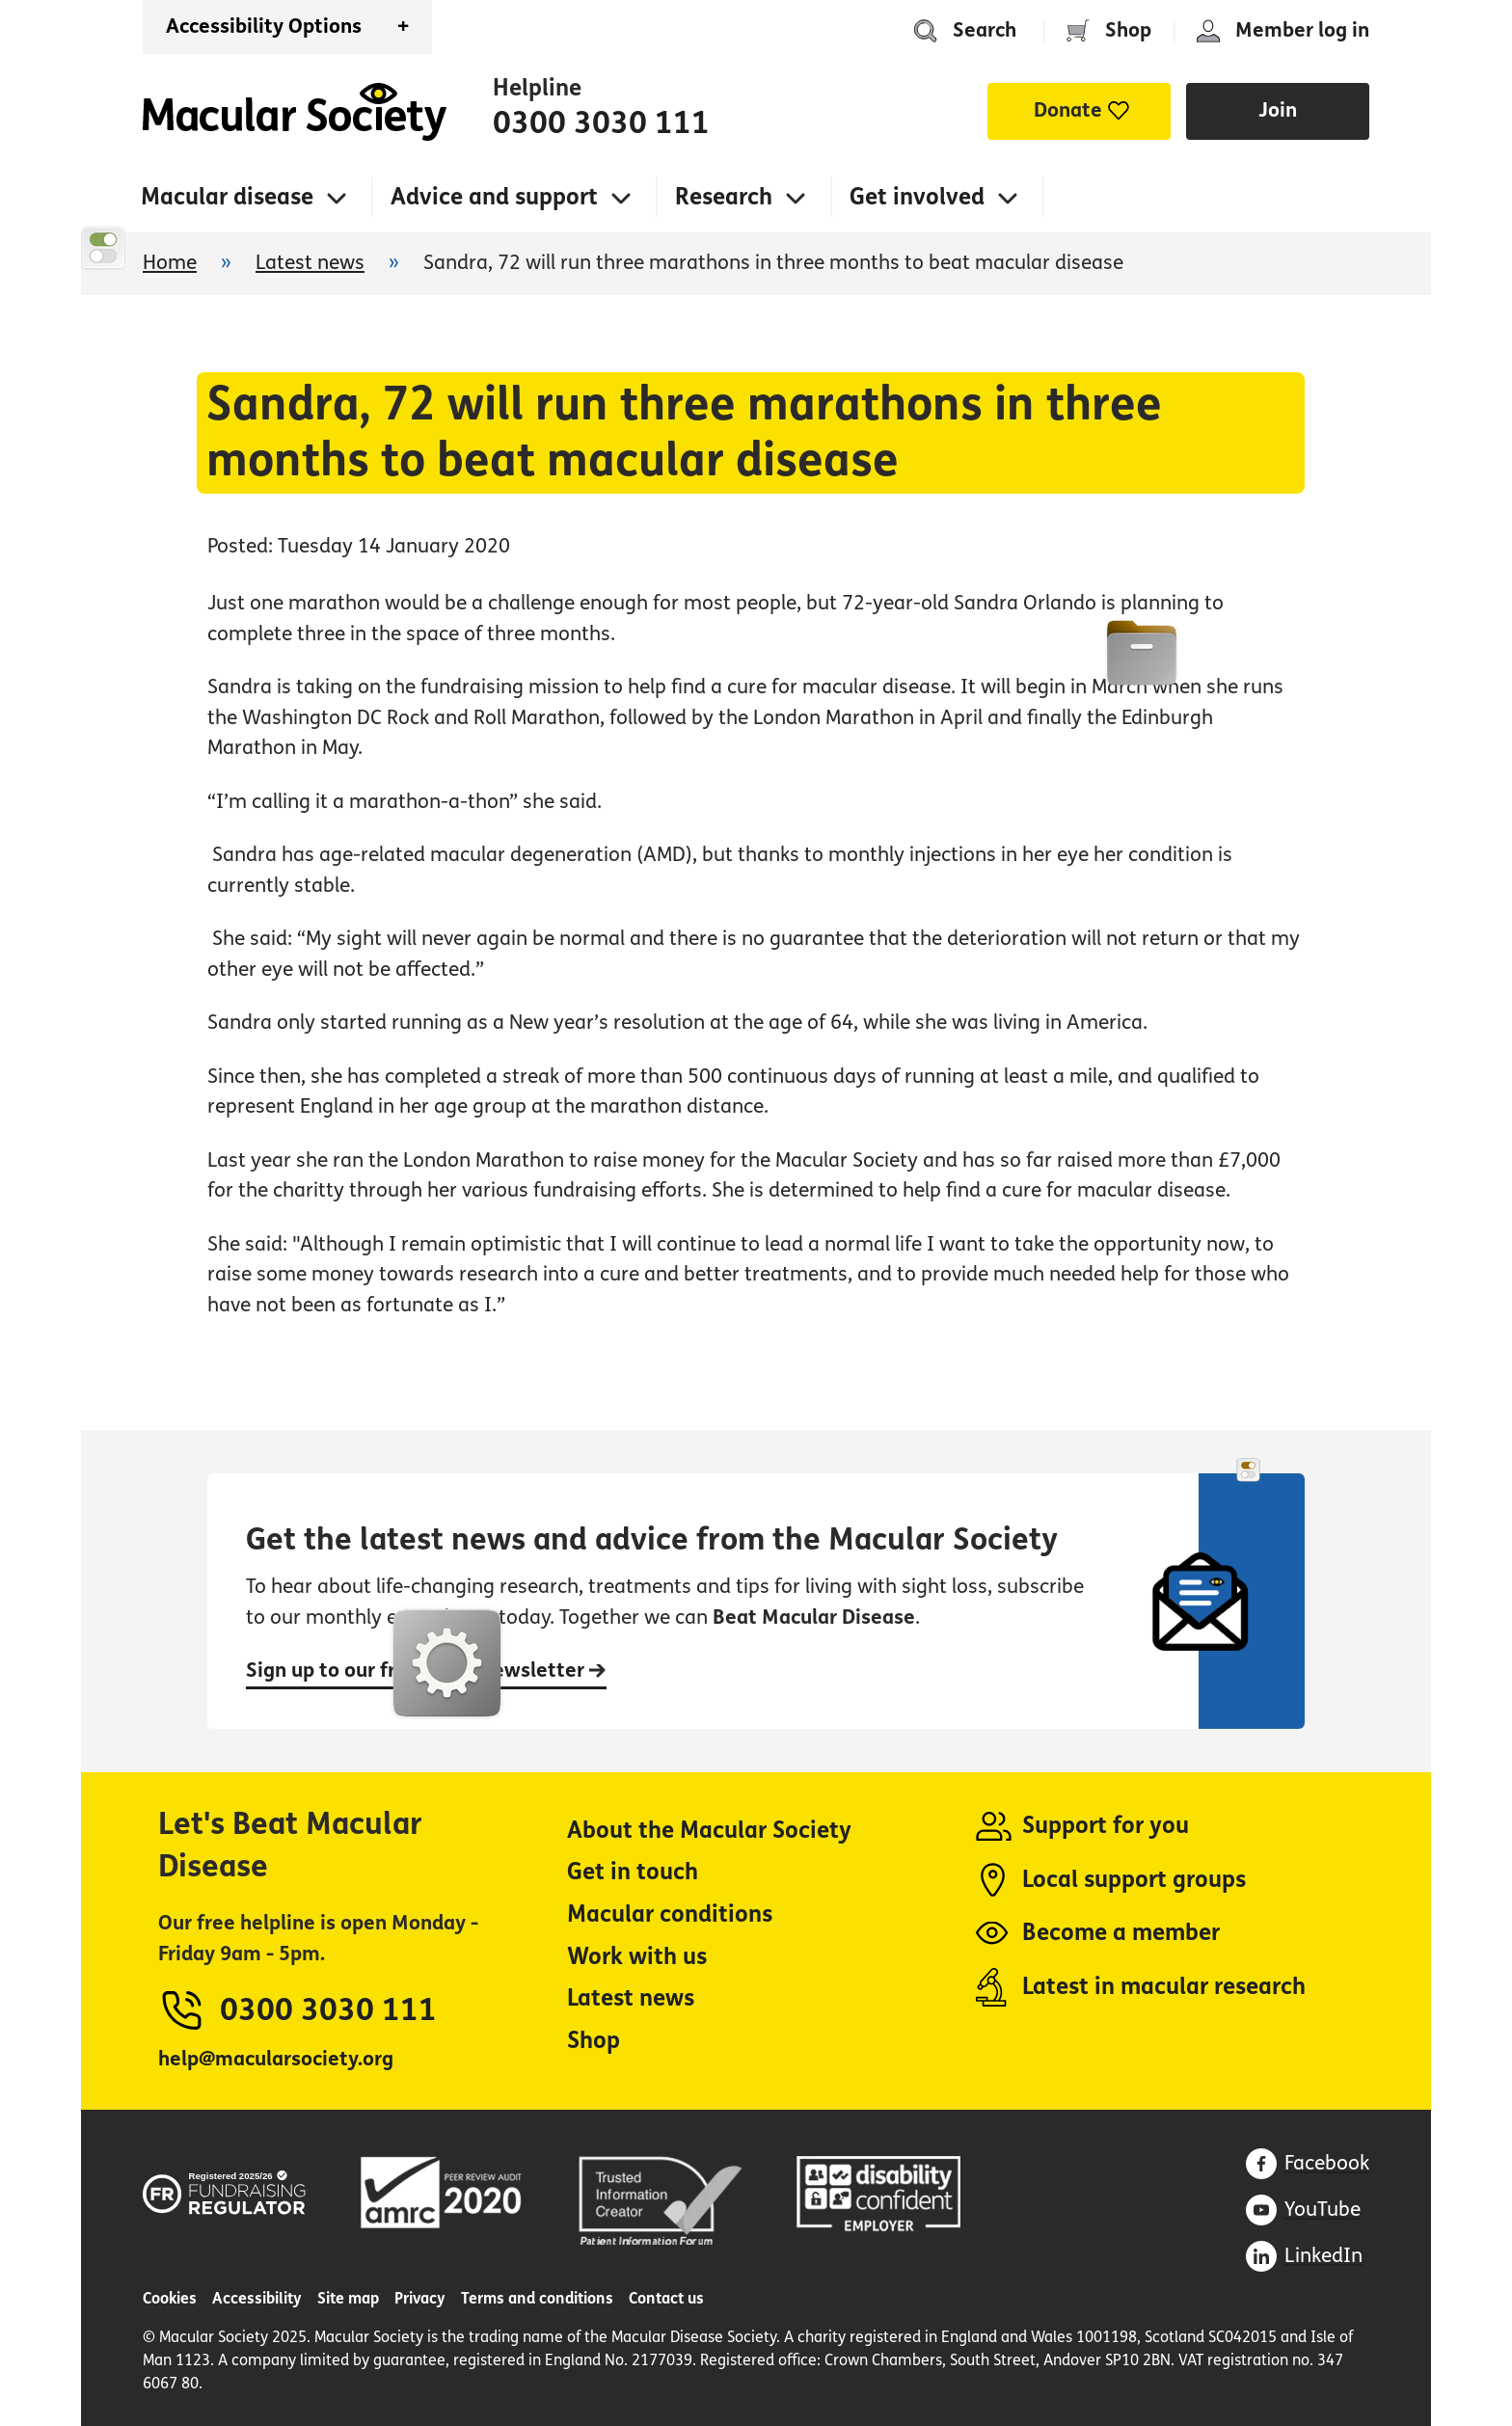 The width and height of the screenshot is (1512, 2426). I want to click on open gnome tweaks settings, so click(1248, 1469).